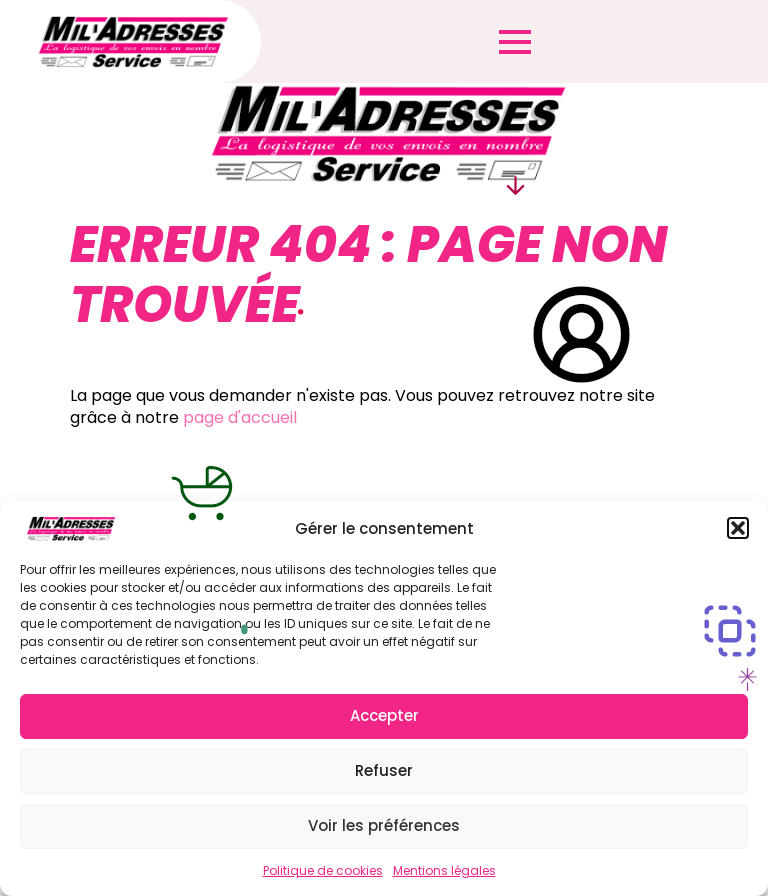  Describe the element at coordinates (730, 631) in the screenshot. I see `intersect or merge selected objects` at that location.